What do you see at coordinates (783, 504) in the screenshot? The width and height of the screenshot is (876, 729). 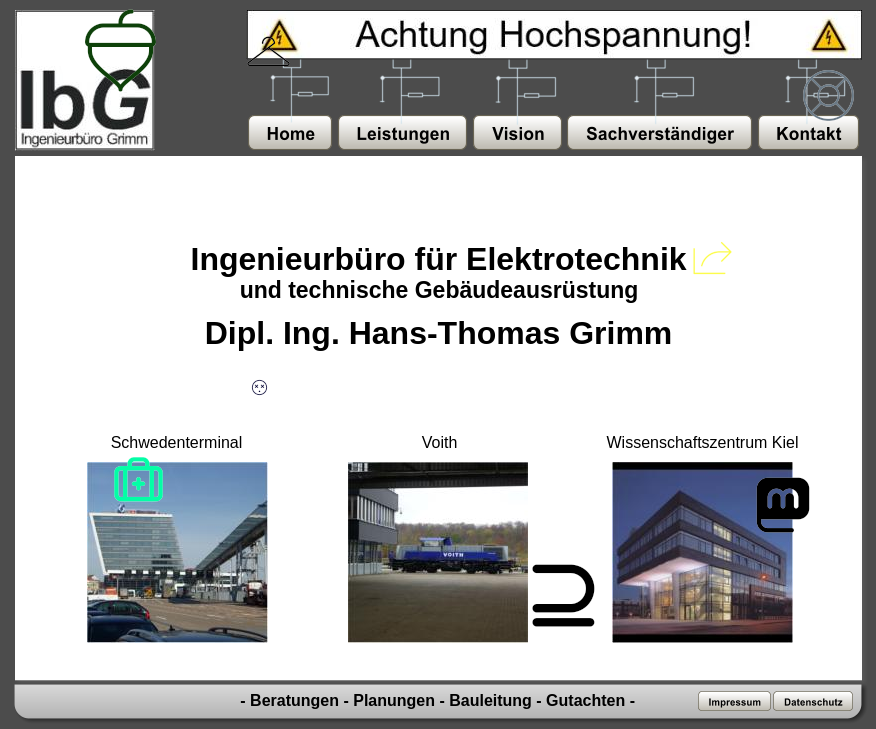 I see `open mastodon app` at bounding box center [783, 504].